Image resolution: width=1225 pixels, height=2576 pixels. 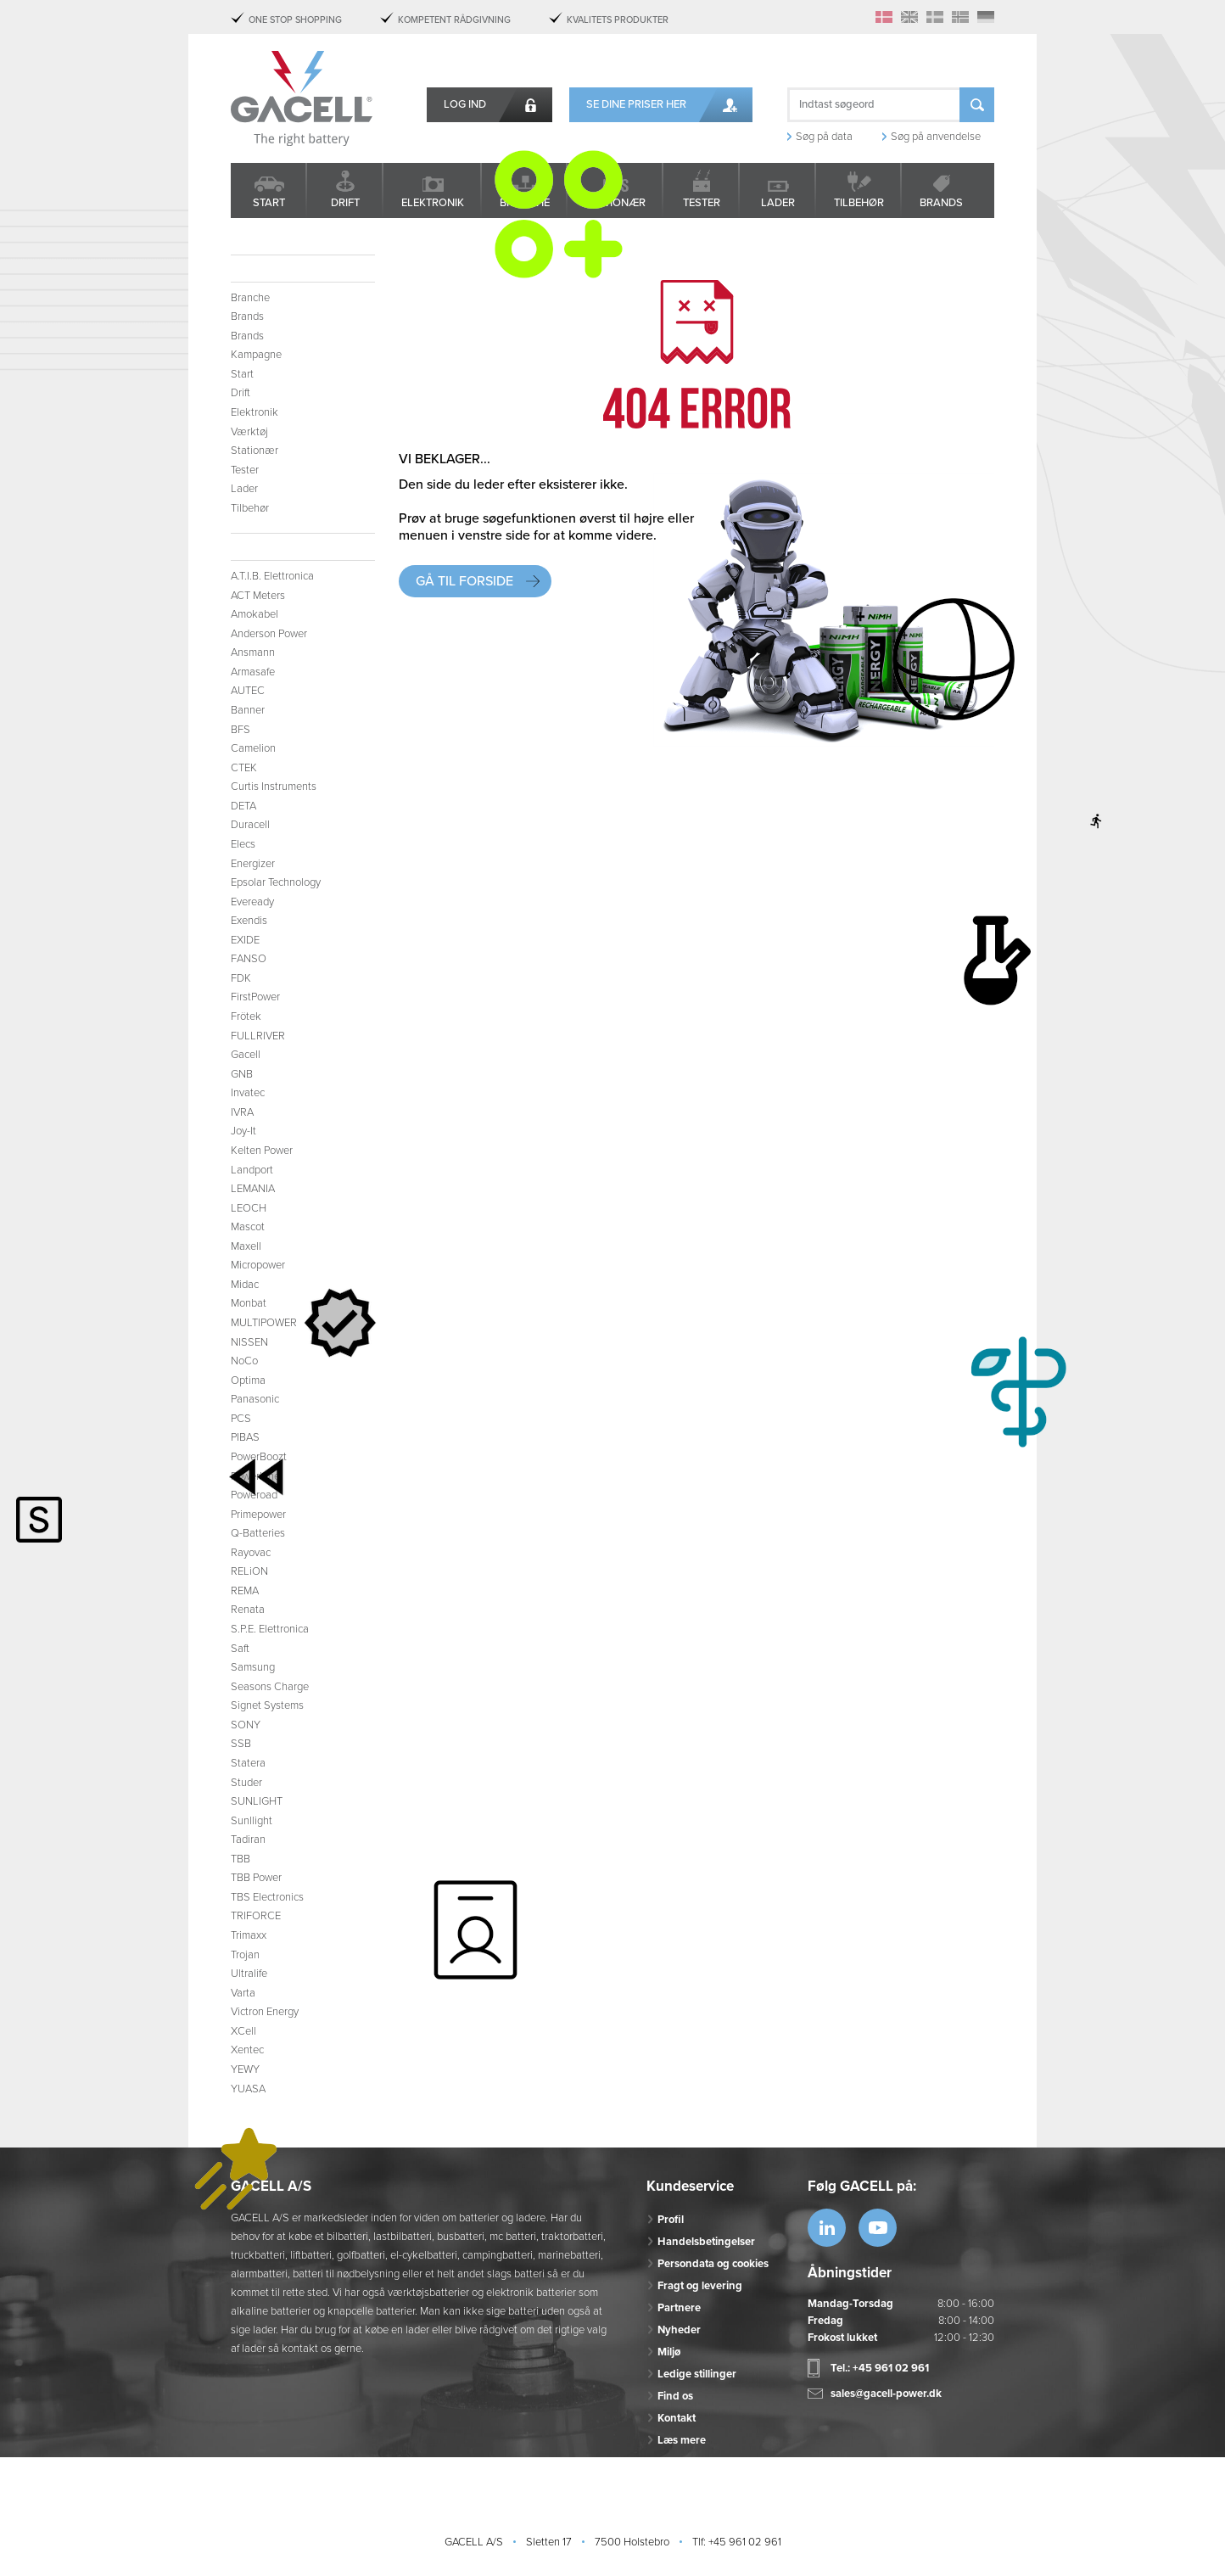 What do you see at coordinates (558, 214) in the screenshot?
I see `add a new item to a collection or group` at bounding box center [558, 214].